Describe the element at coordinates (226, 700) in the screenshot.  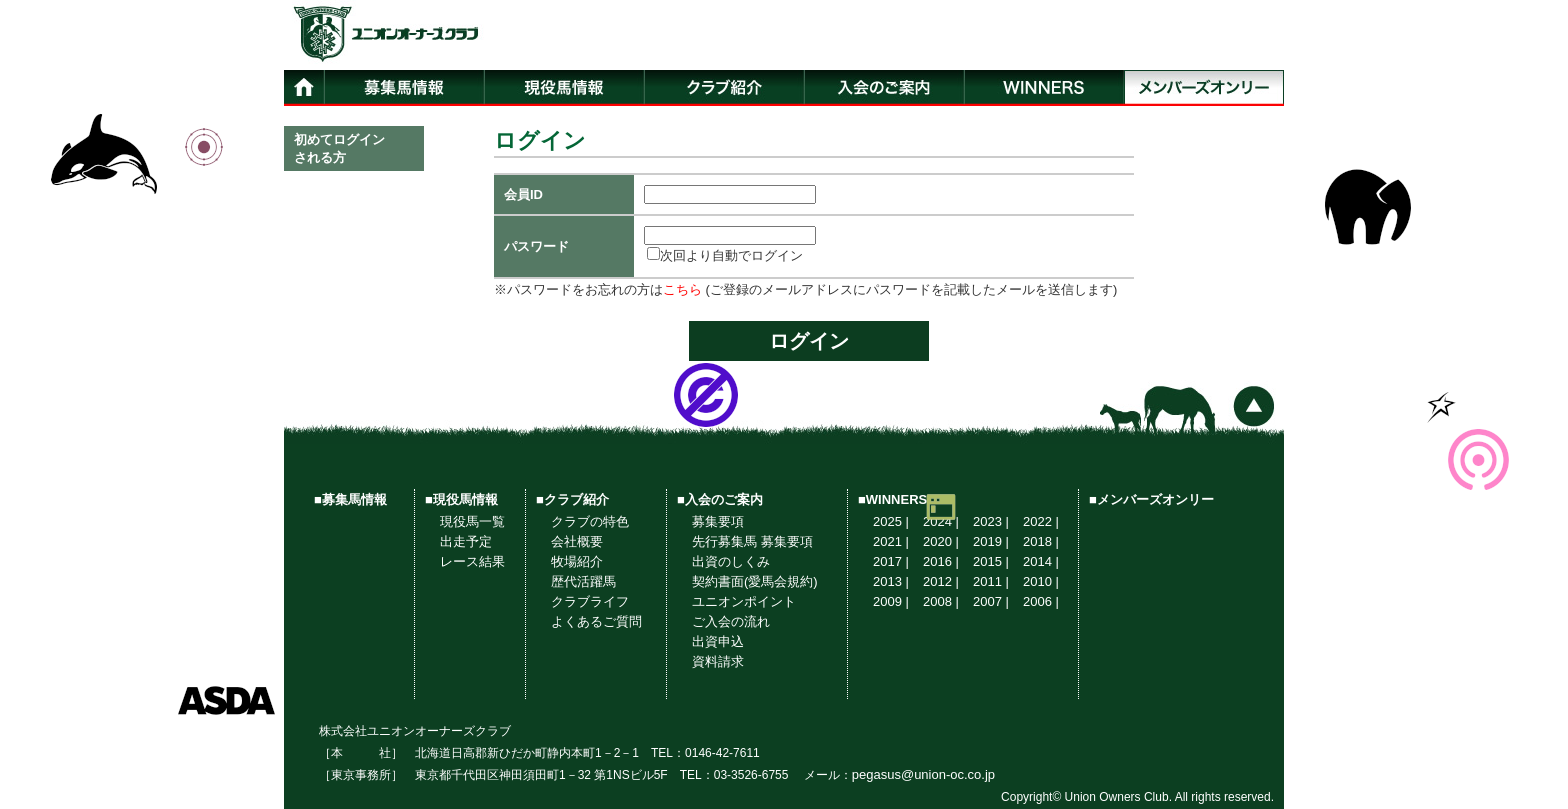
I see `Asda brand logo` at that location.